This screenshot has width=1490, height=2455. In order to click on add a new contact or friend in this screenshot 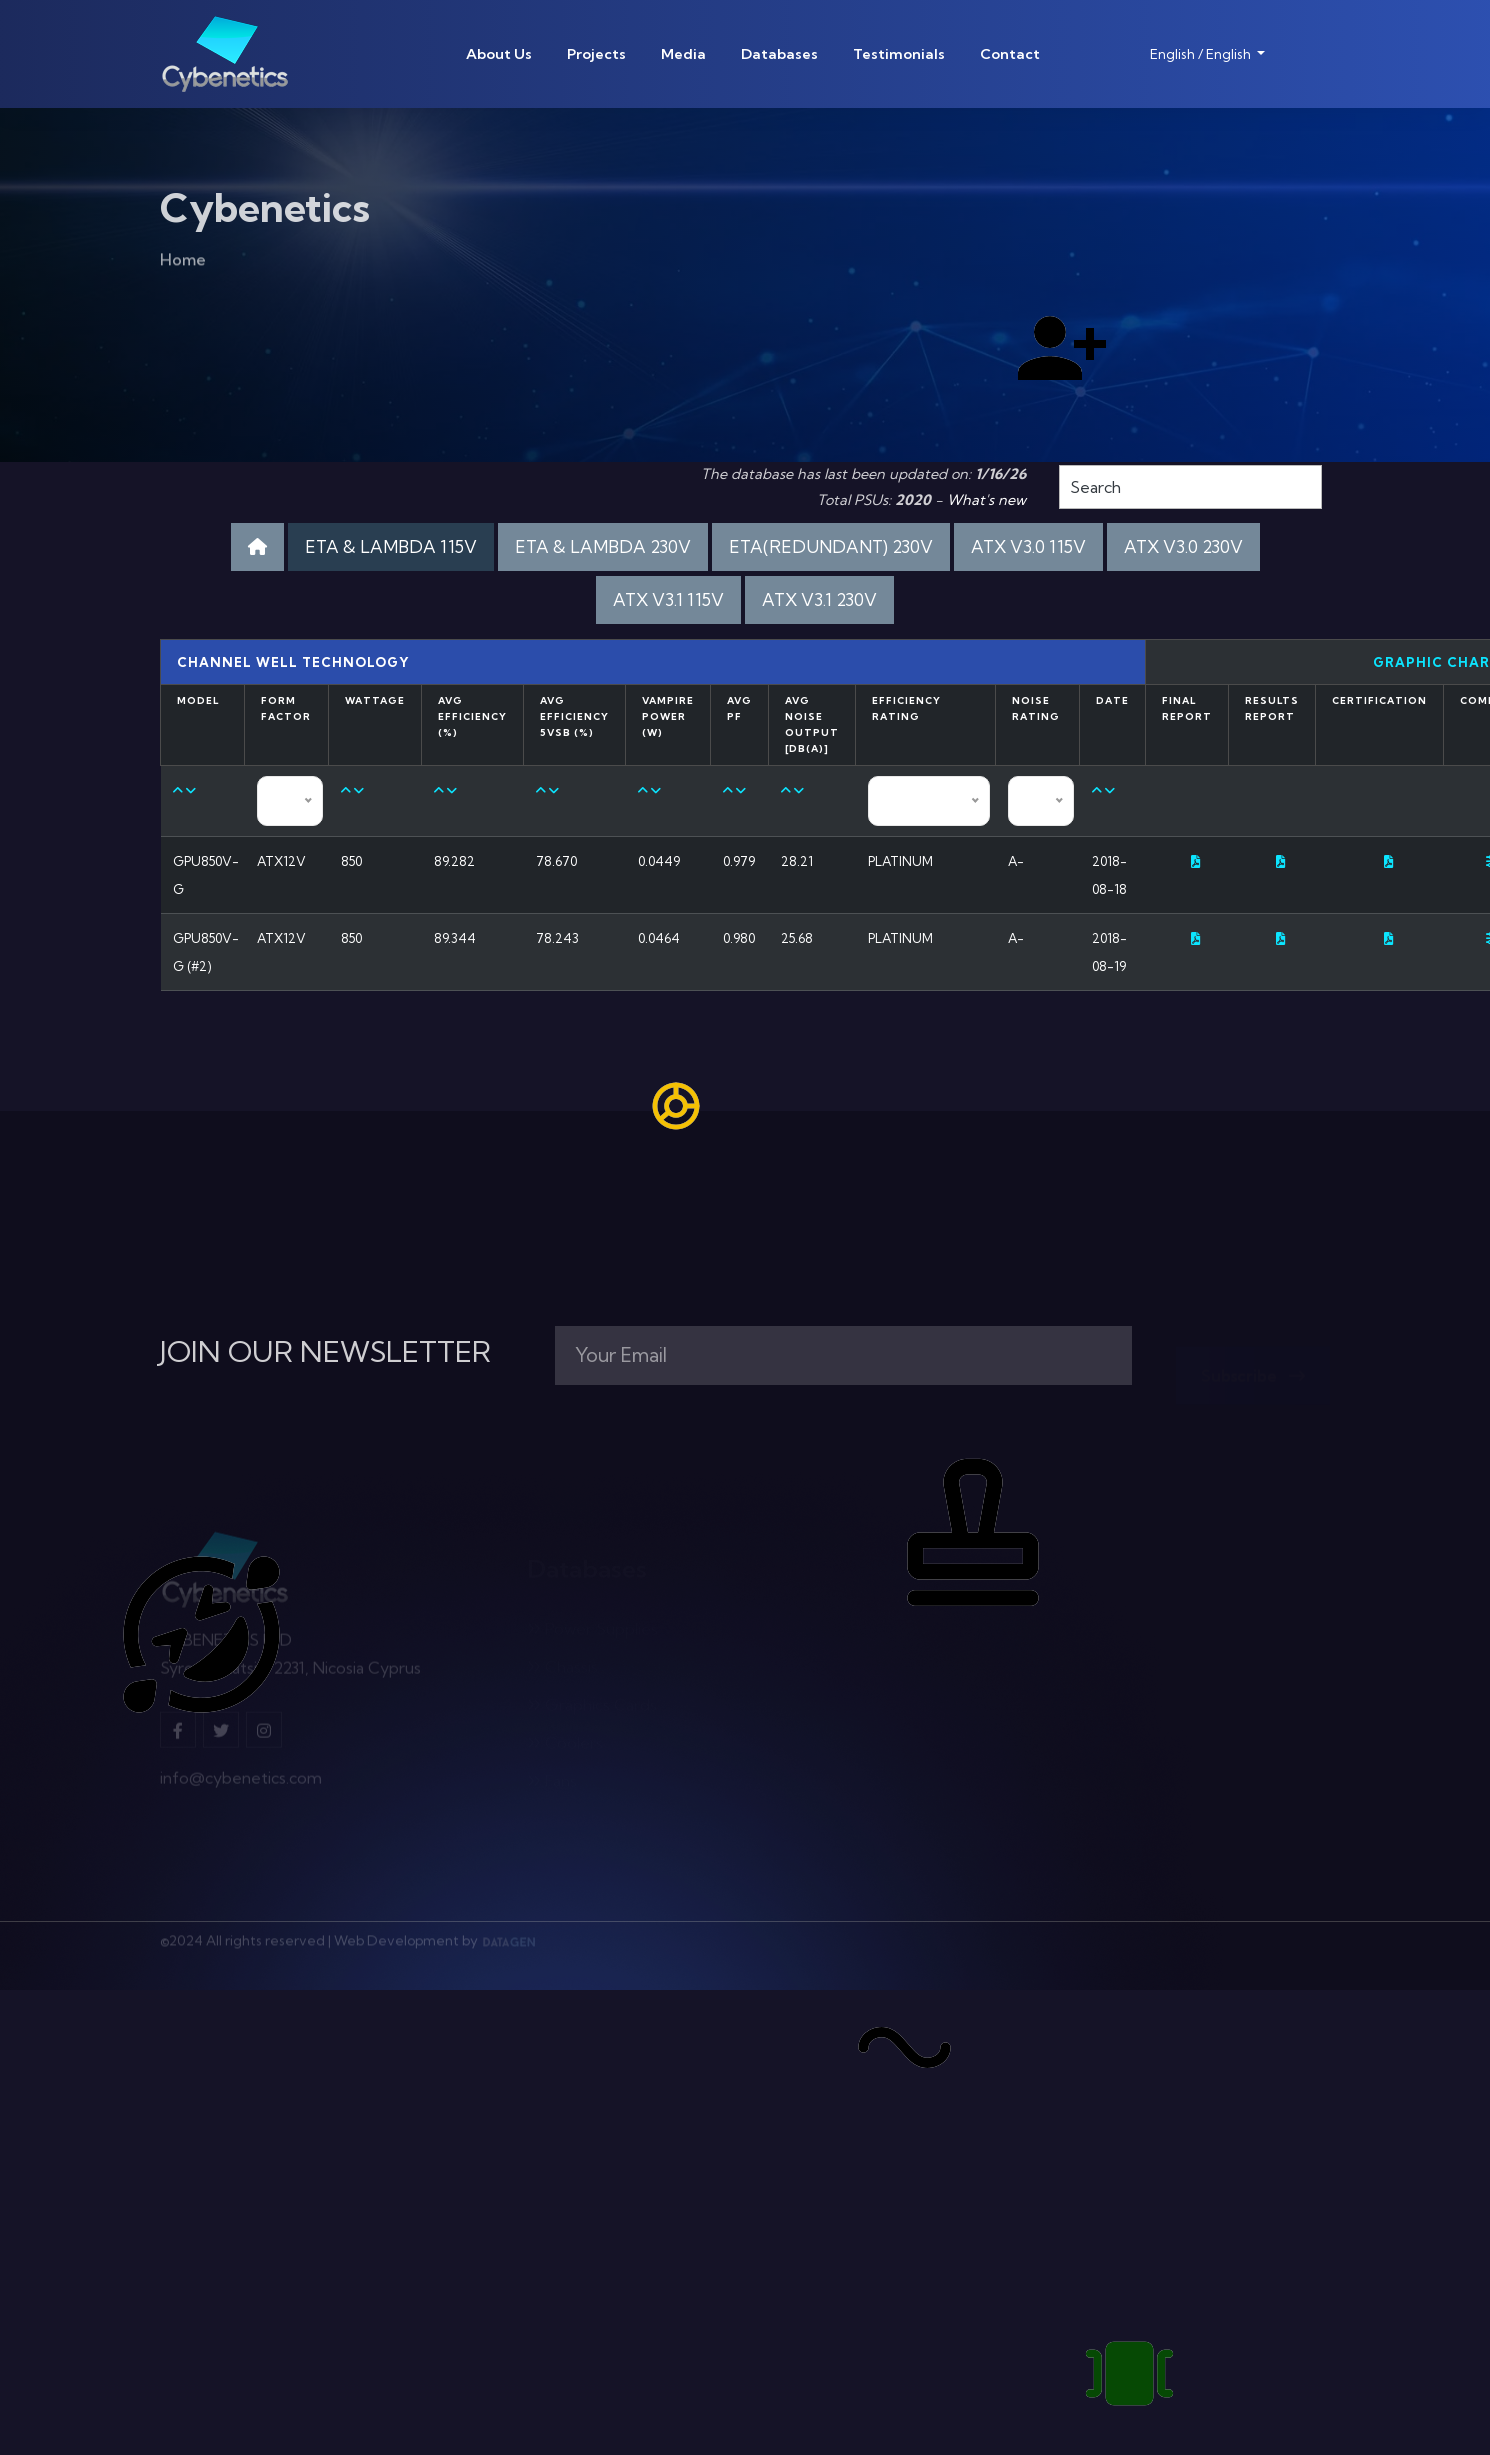, I will do `click(1062, 348)`.